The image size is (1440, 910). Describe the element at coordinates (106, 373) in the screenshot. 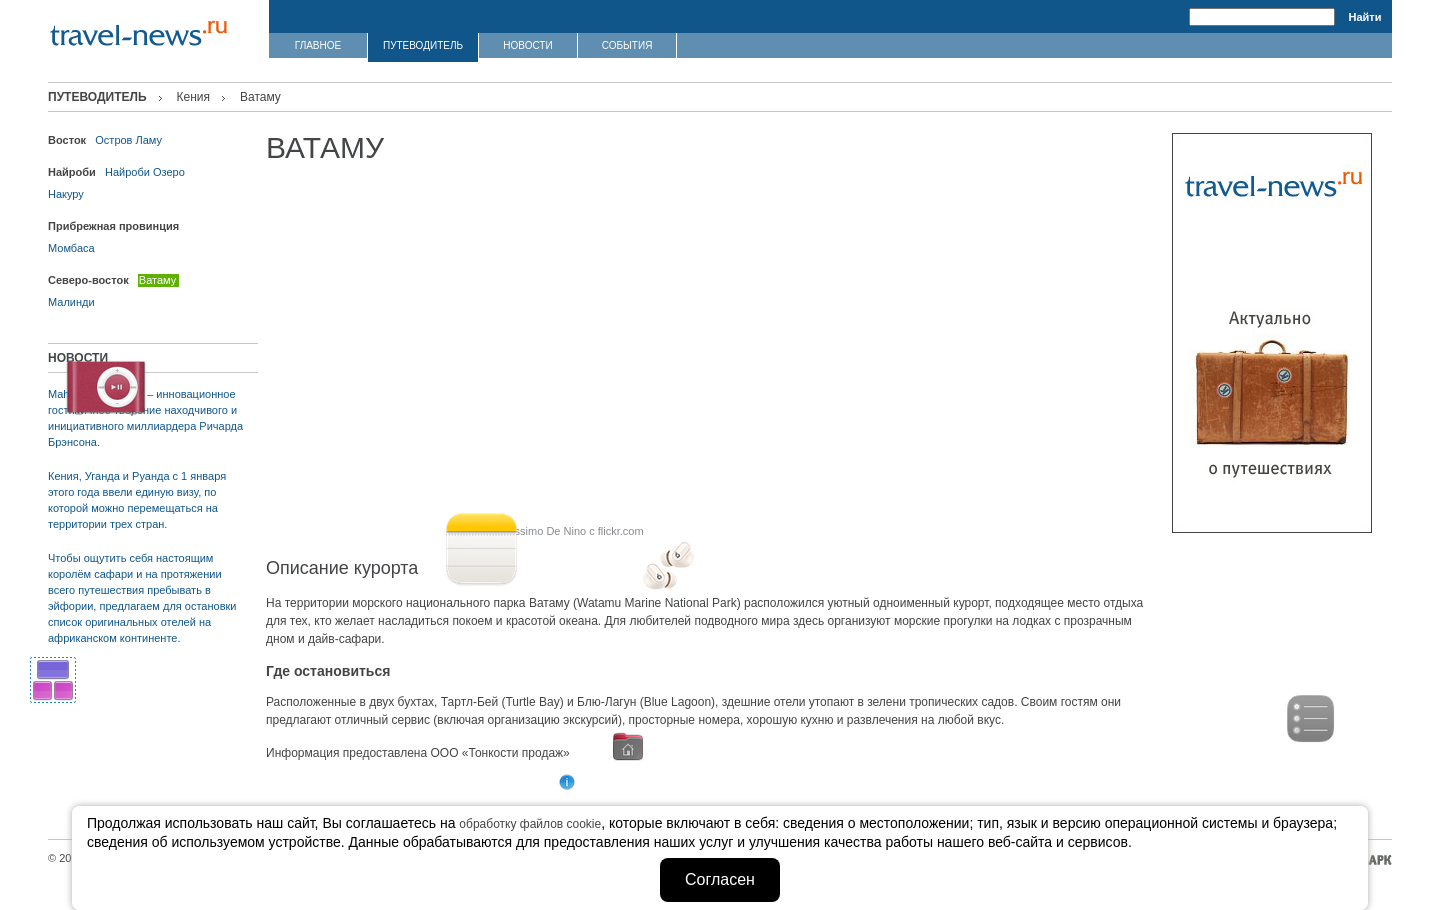

I see `indicates a connected iPod shuffle device` at that location.